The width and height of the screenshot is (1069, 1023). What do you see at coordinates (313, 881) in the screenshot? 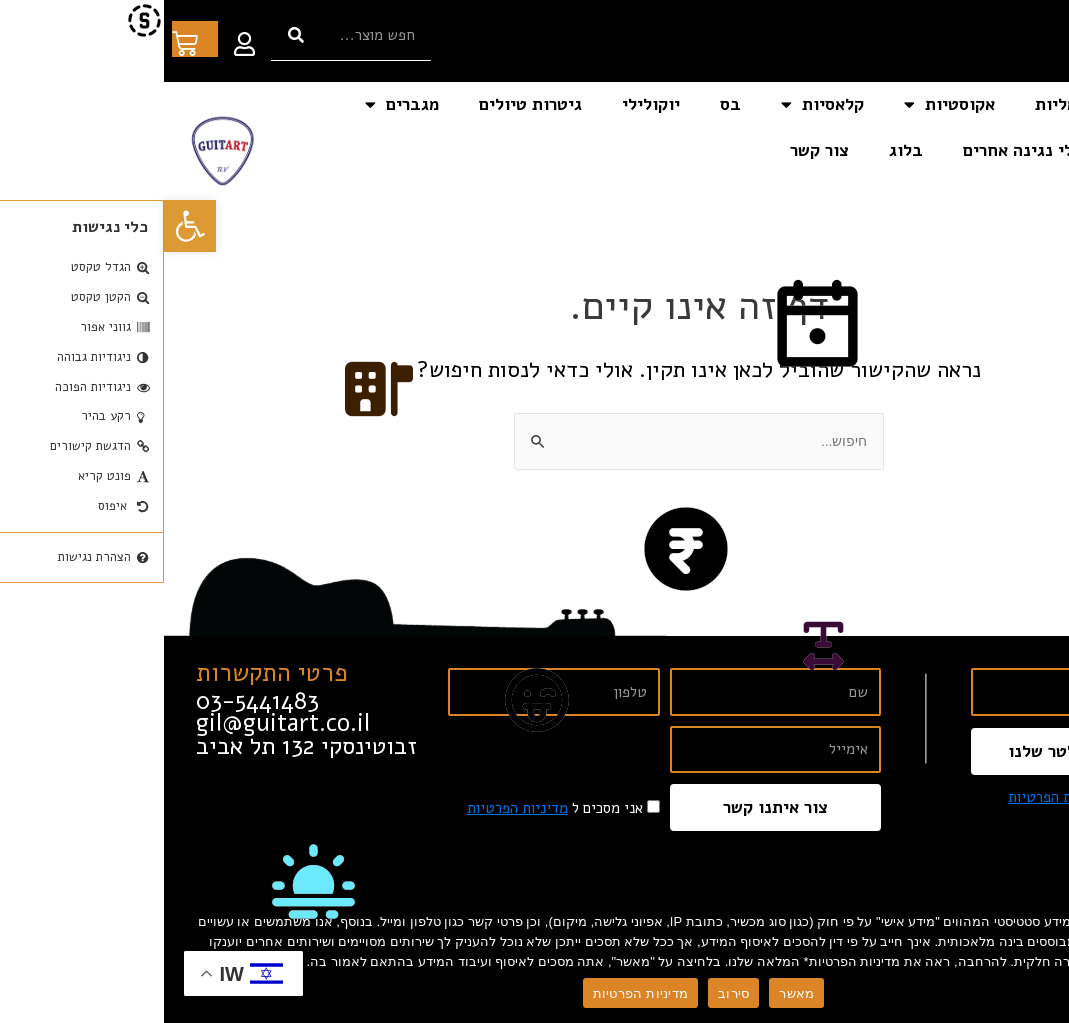
I see `indicates sunset or evening time` at bounding box center [313, 881].